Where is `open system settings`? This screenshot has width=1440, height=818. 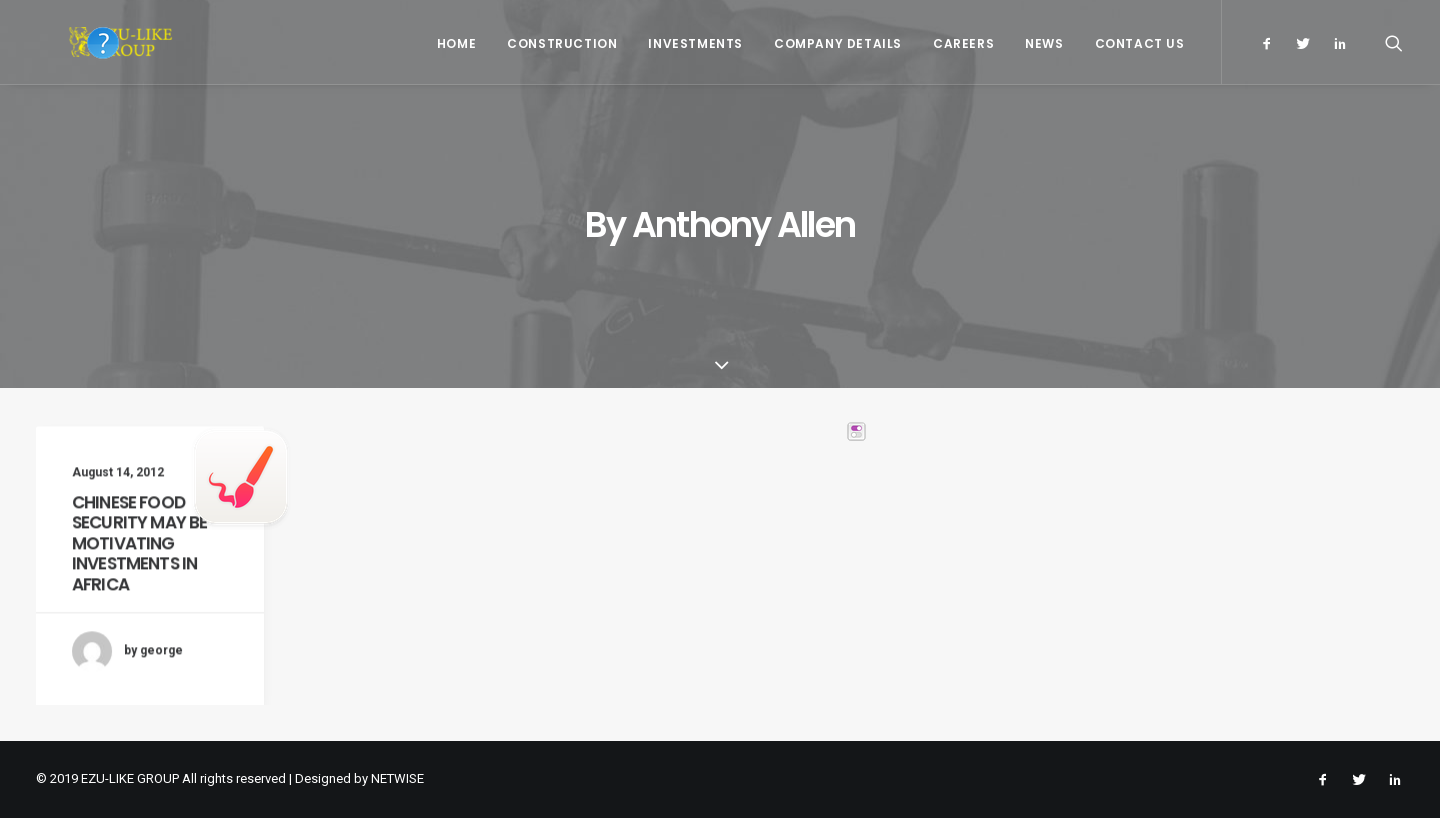
open system settings is located at coordinates (856, 431).